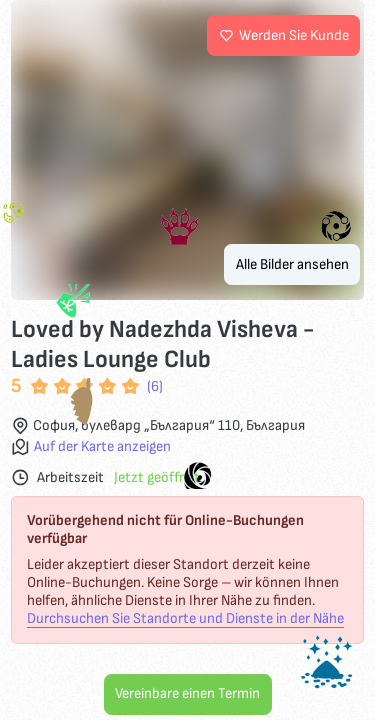 This screenshot has width=375, height=720. What do you see at coordinates (180, 226) in the screenshot?
I see `access pet-related features or settings` at bounding box center [180, 226].